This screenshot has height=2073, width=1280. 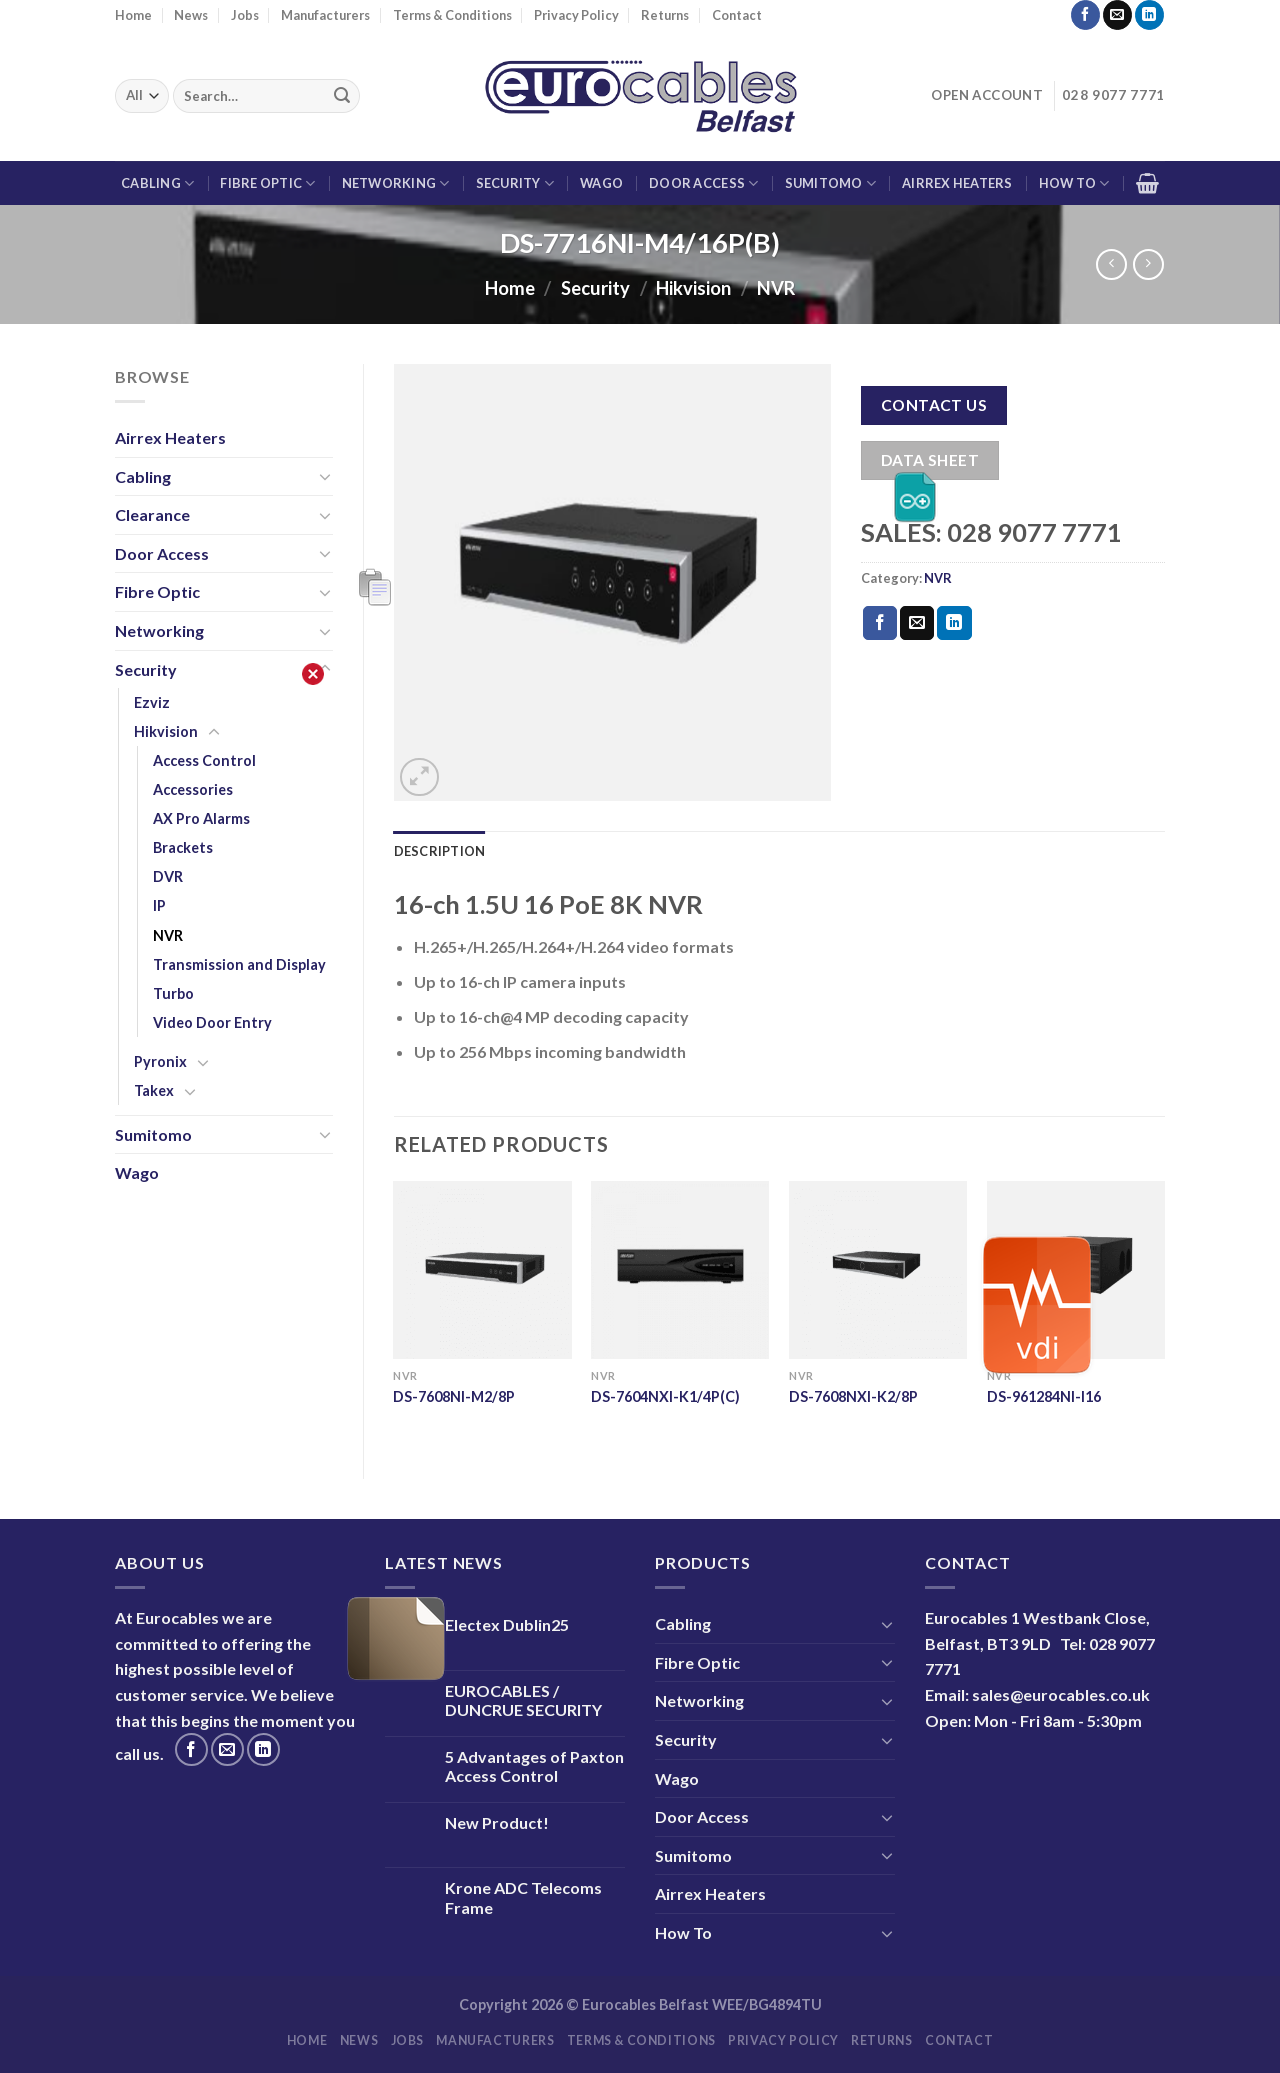 I want to click on virtualbox virtual disk image file, so click(x=1037, y=1305).